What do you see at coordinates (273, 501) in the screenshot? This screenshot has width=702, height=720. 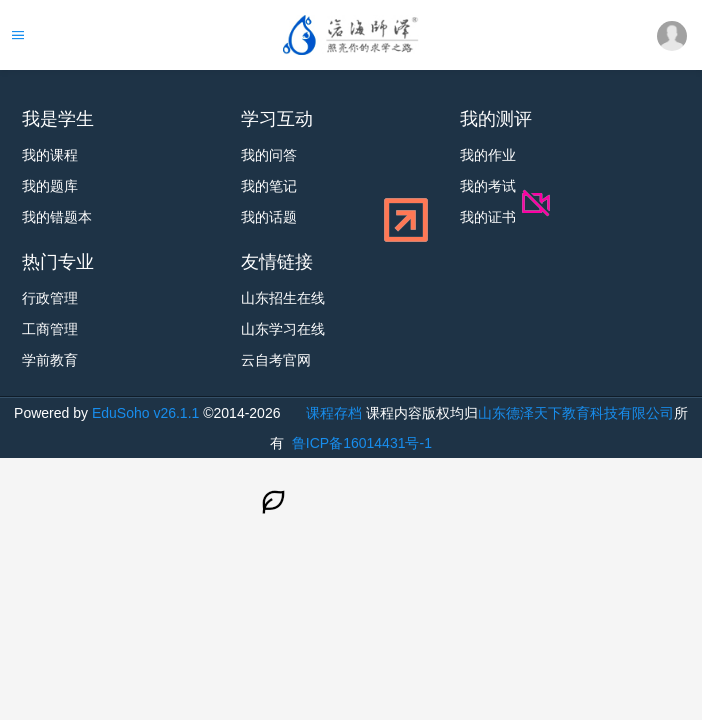 I see `indicates eco-friendly or sustainable option` at bounding box center [273, 501].